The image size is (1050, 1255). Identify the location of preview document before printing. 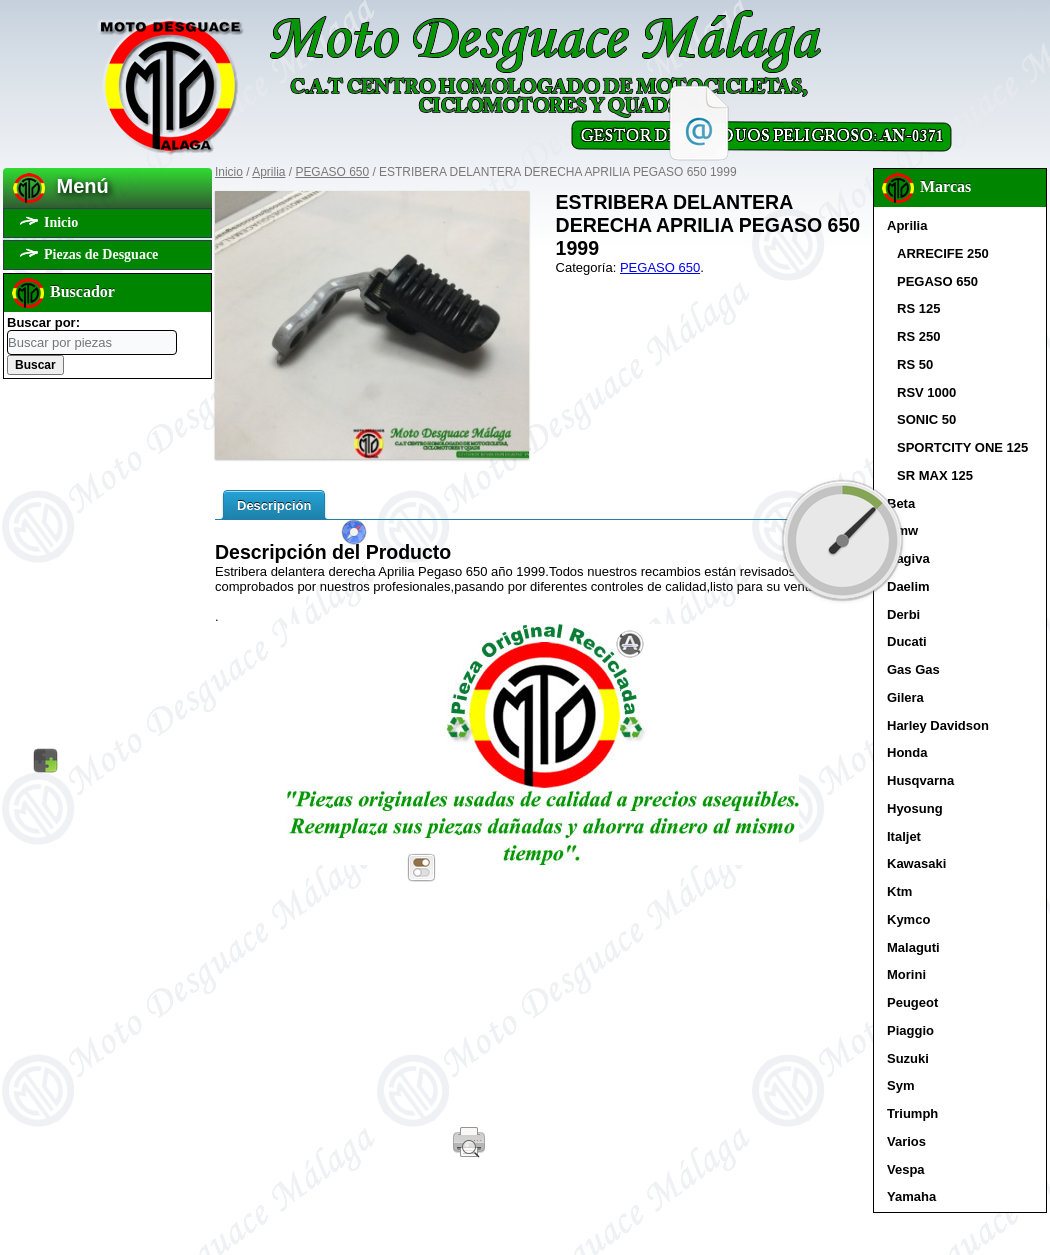
(469, 1142).